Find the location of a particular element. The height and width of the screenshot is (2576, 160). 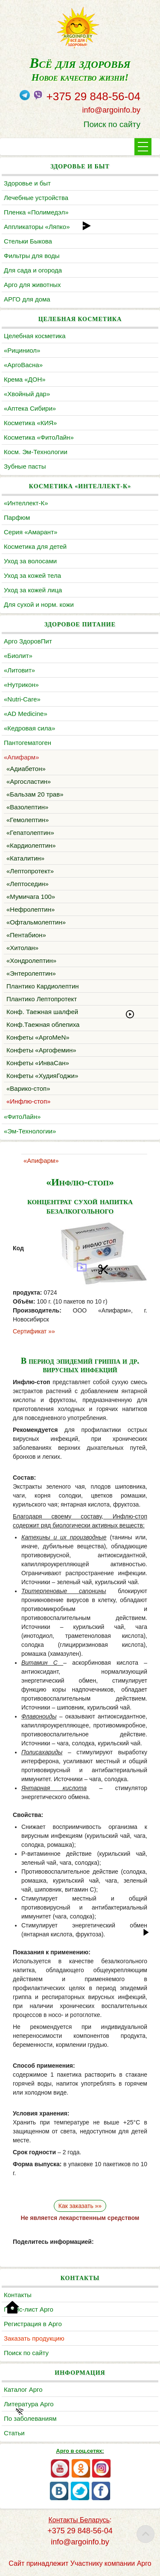

cut selected content is located at coordinates (103, 1269).